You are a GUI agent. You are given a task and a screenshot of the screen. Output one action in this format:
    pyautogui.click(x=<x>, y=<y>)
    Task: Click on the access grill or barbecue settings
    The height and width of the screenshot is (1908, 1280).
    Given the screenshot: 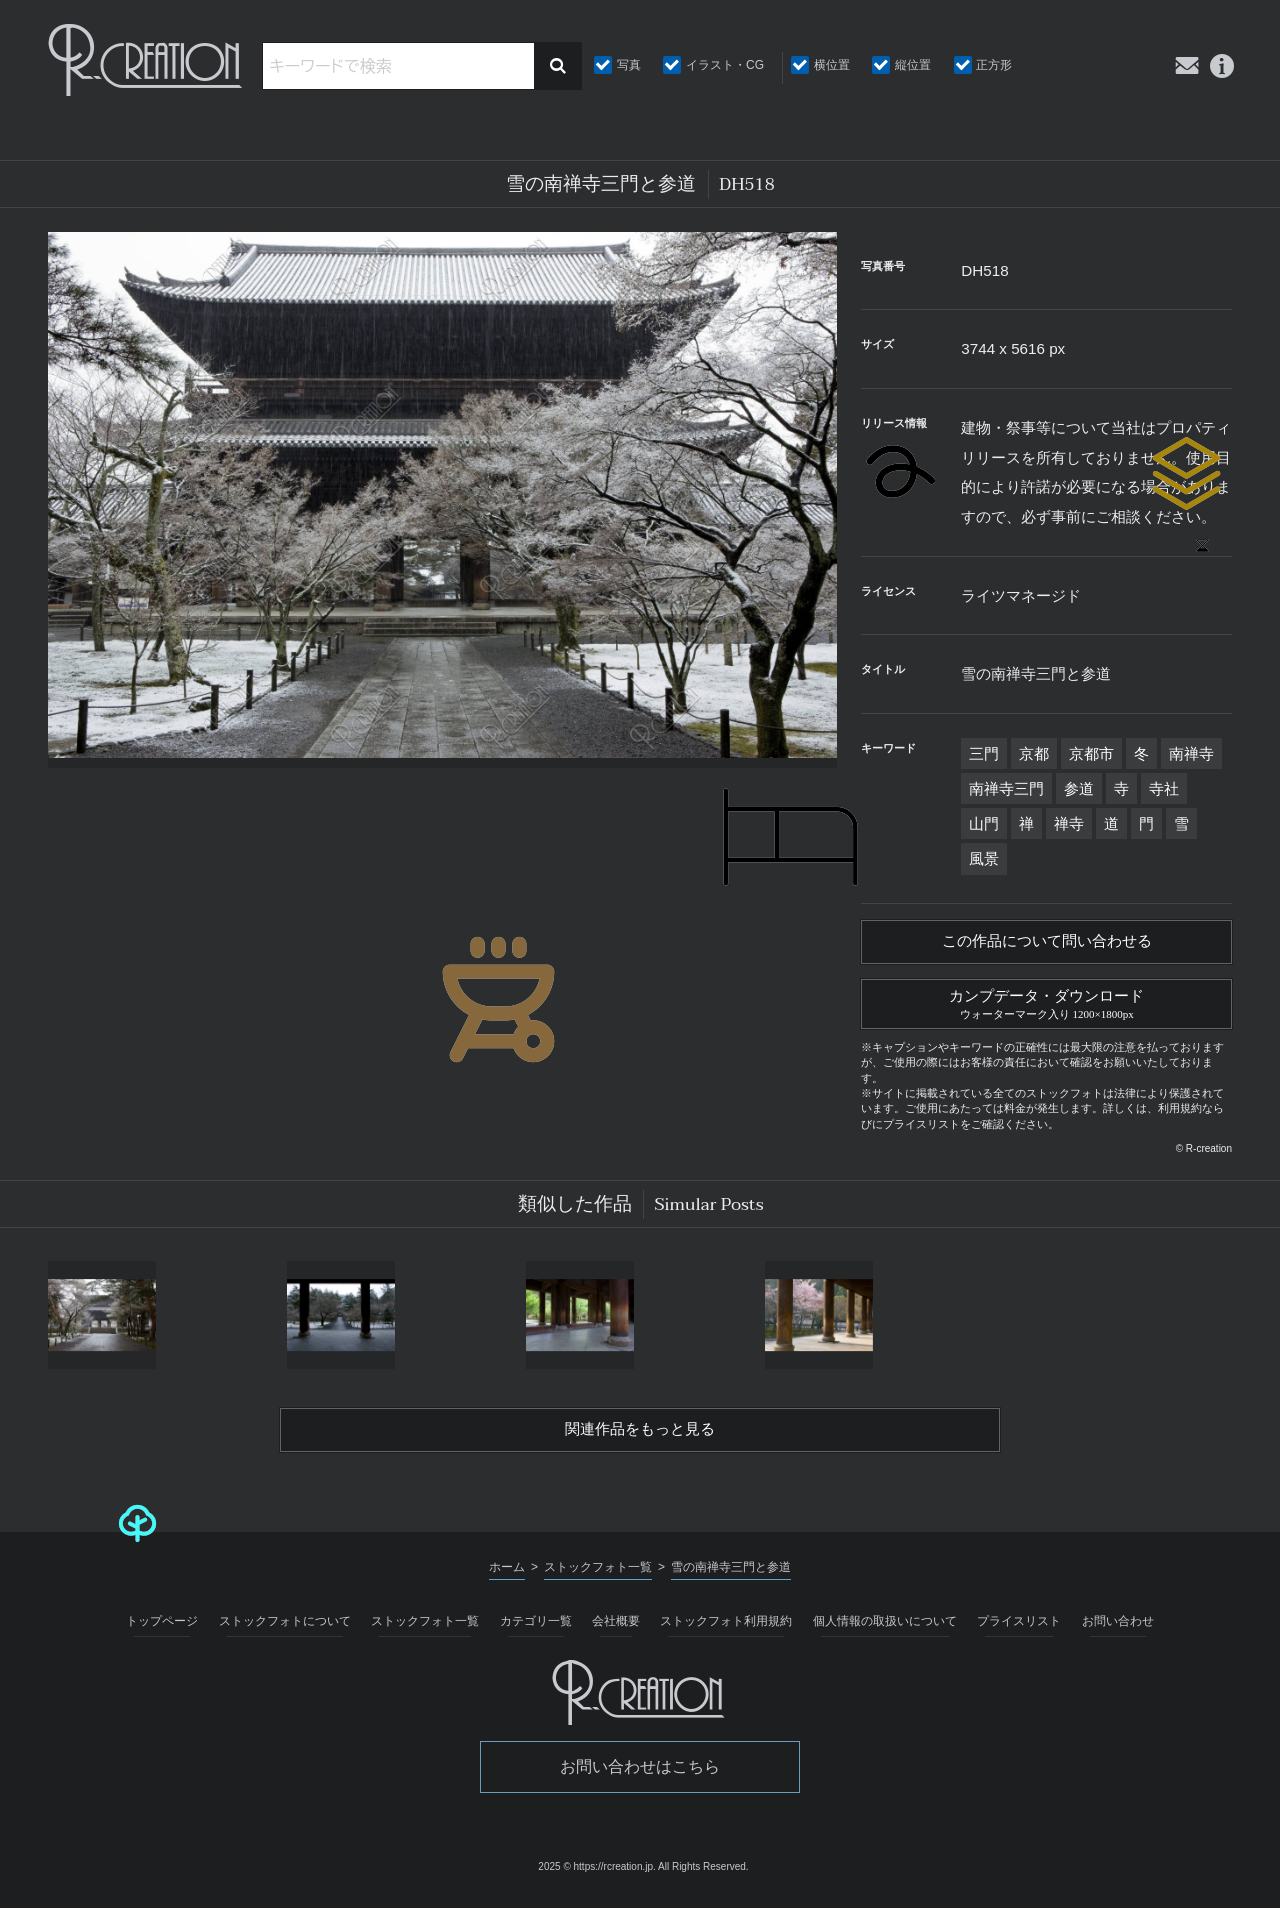 What is the action you would take?
    pyautogui.click(x=498, y=999)
    